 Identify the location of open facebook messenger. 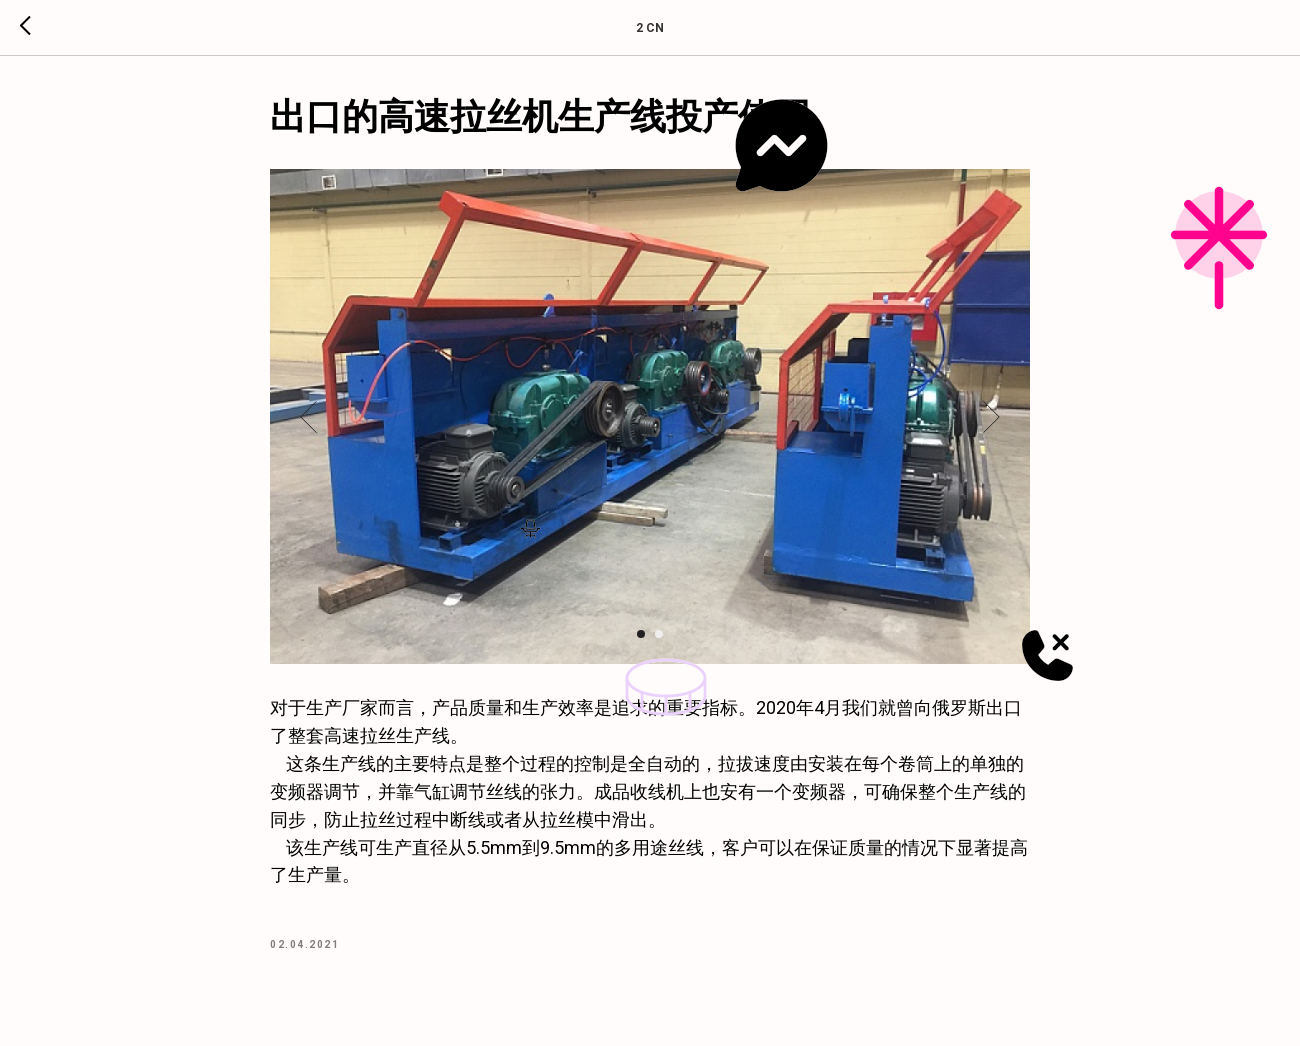
(781, 145).